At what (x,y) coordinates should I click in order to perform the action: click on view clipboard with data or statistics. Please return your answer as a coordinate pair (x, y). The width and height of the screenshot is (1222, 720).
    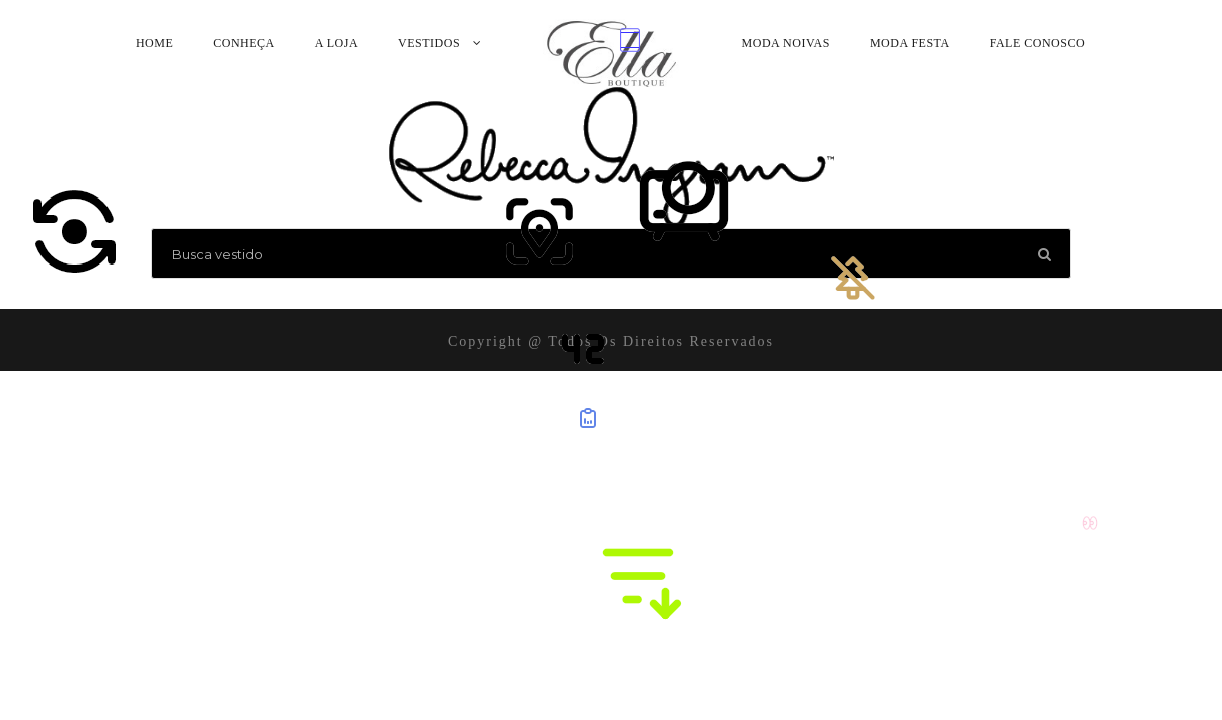
    Looking at the image, I should click on (588, 418).